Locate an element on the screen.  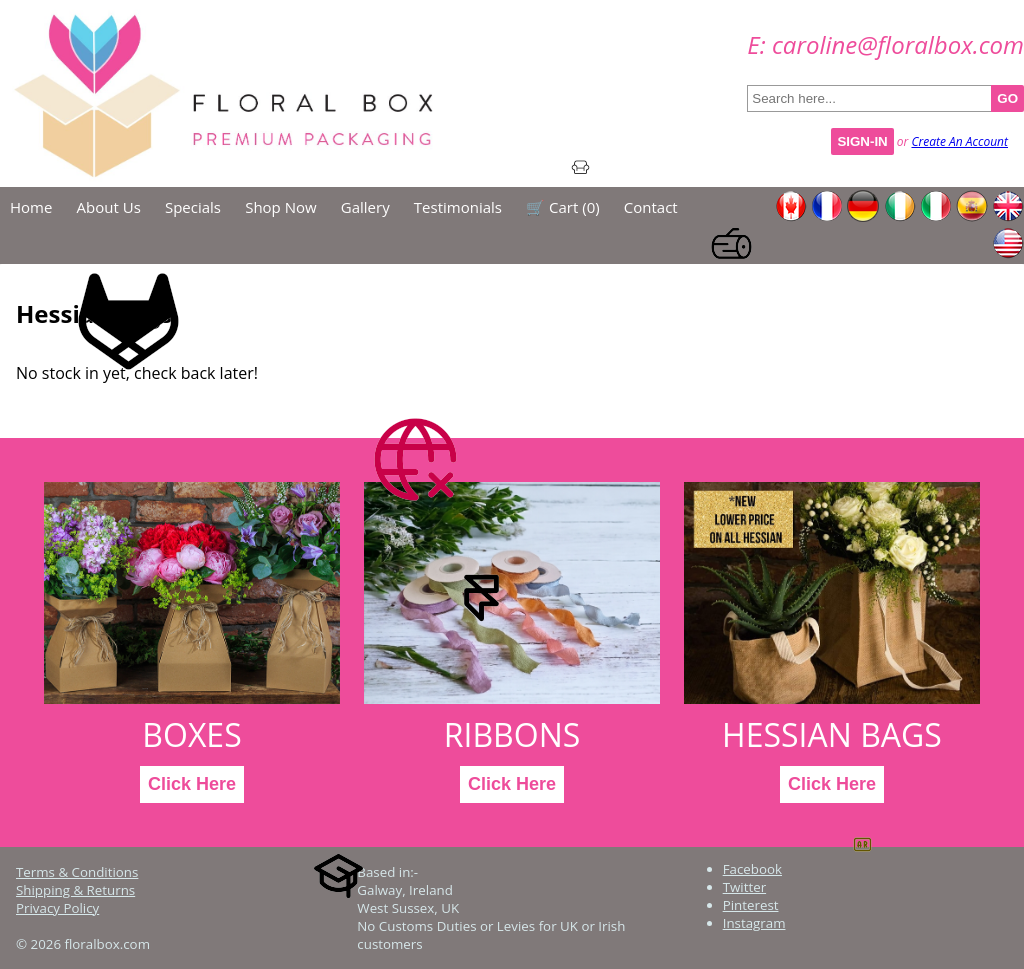
browse furniture or home decor items is located at coordinates (580, 167).